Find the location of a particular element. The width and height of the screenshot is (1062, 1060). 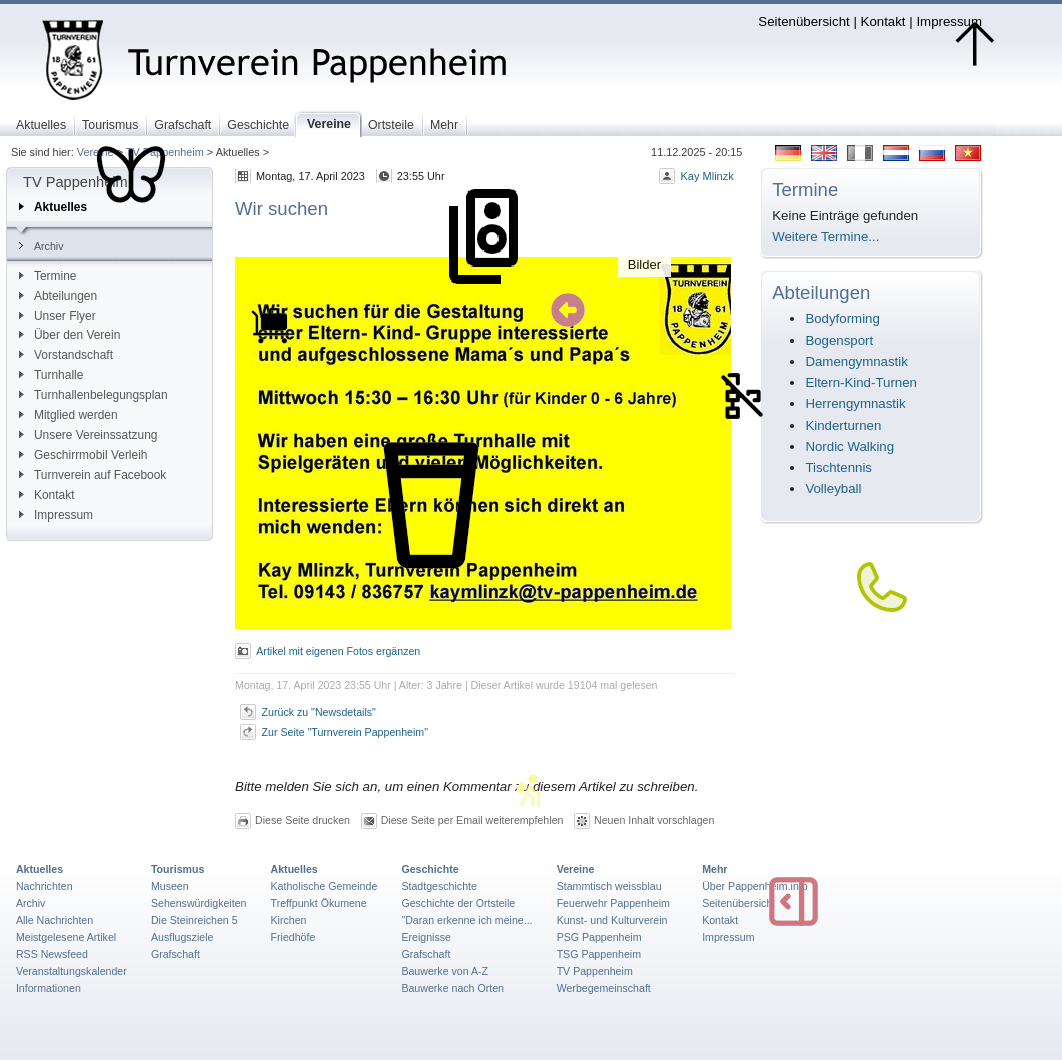

access hiking trails or outdoor activities is located at coordinates (529, 790).